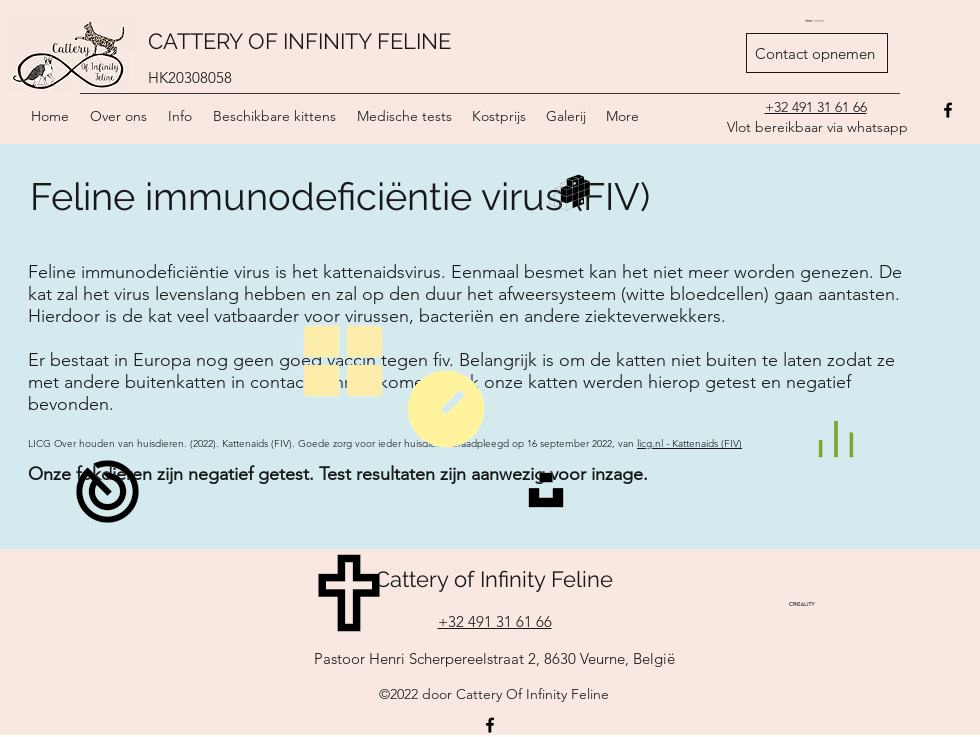  Describe the element at coordinates (836, 440) in the screenshot. I see `view analytics and statistics` at that location.